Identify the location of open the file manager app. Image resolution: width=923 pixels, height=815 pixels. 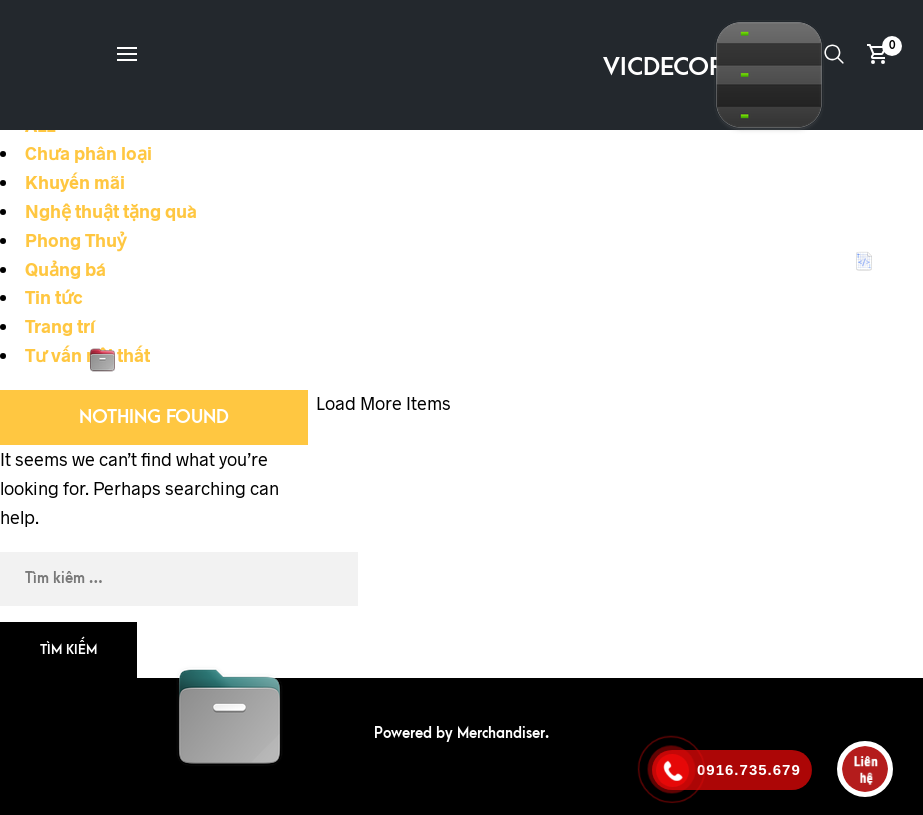
(229, 716).